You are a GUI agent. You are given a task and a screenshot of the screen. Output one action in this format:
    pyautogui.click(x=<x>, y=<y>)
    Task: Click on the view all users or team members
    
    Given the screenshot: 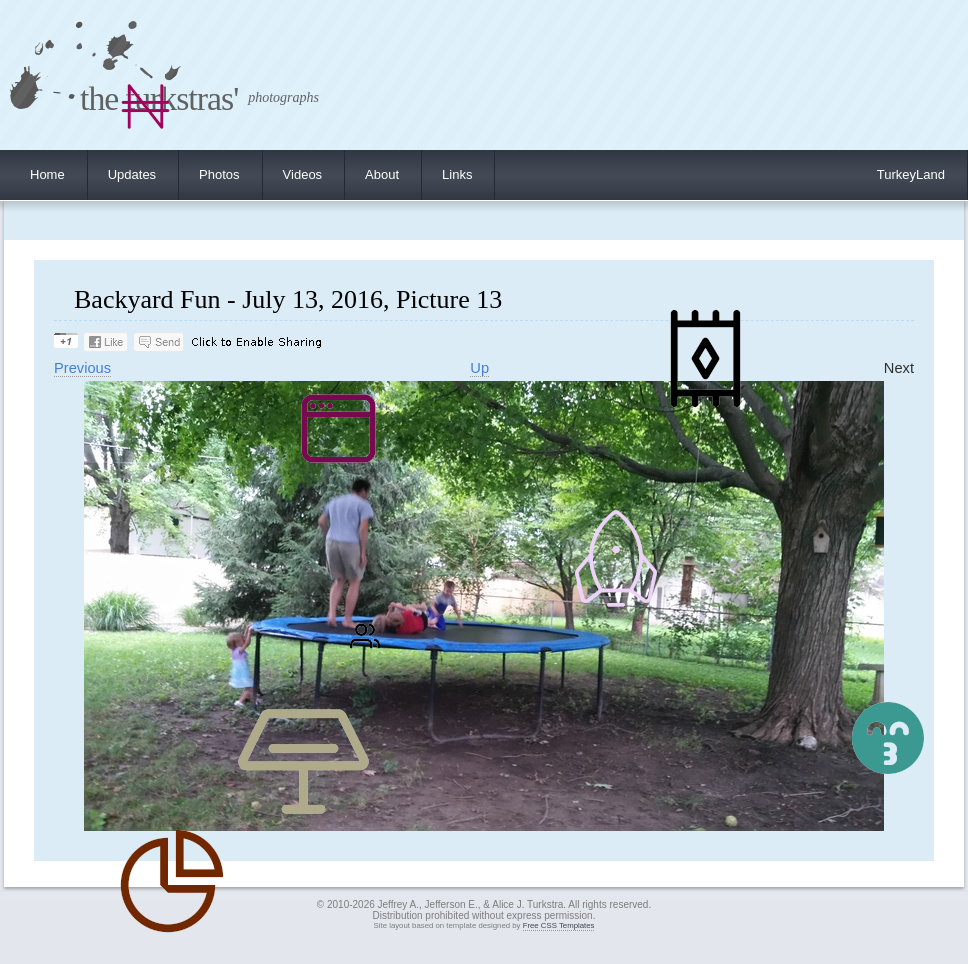 What is the action you would take?
    pyautogui.click(x=365, y=636)
    